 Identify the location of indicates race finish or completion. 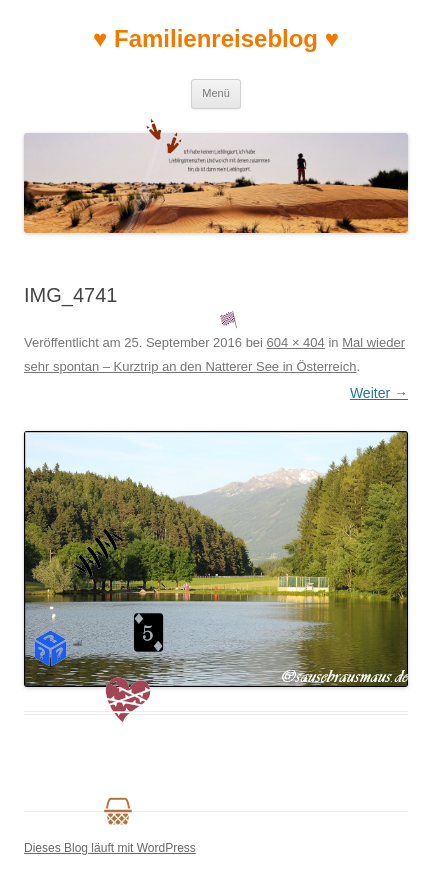
(228, 319).